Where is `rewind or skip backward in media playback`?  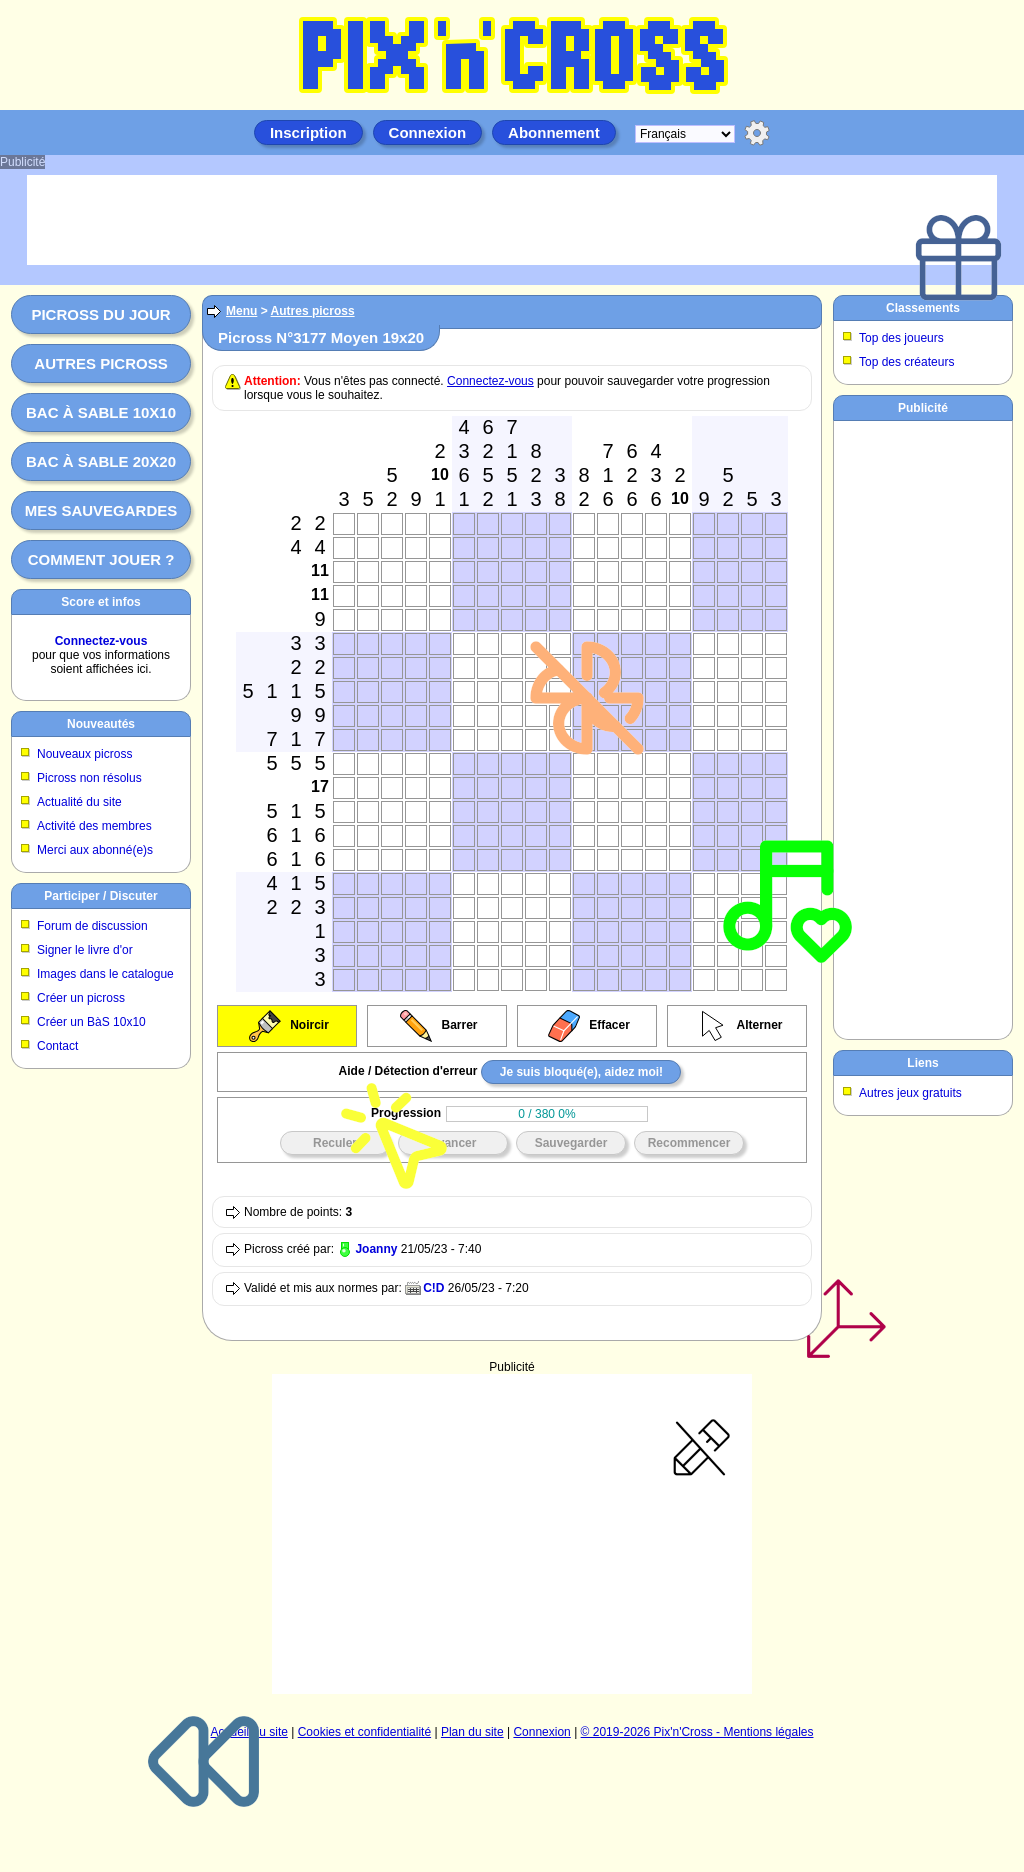
rewind or skip backward in media playback is located at coordinates (203, 1761).